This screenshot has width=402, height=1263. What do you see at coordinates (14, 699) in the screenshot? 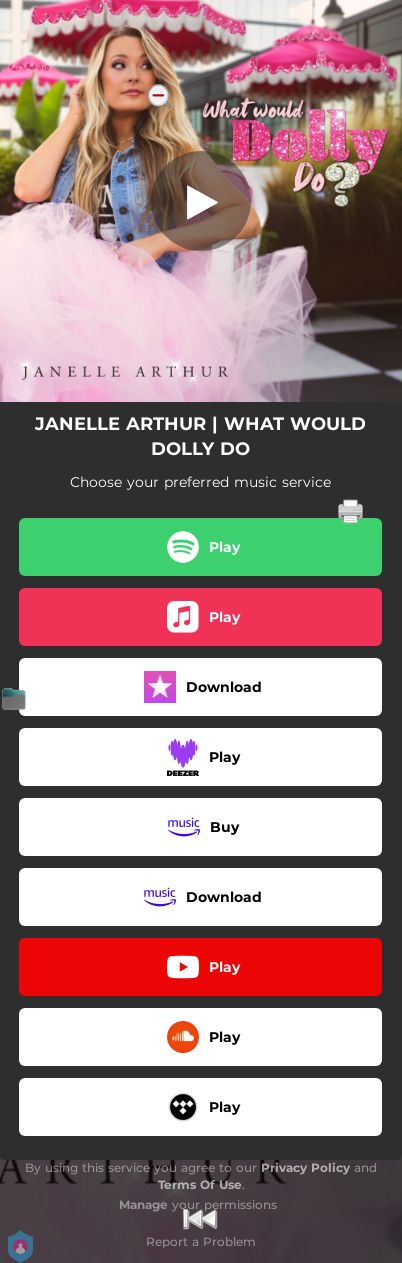
I see `drop file here to move into folder` at bounding box center [14, 699].